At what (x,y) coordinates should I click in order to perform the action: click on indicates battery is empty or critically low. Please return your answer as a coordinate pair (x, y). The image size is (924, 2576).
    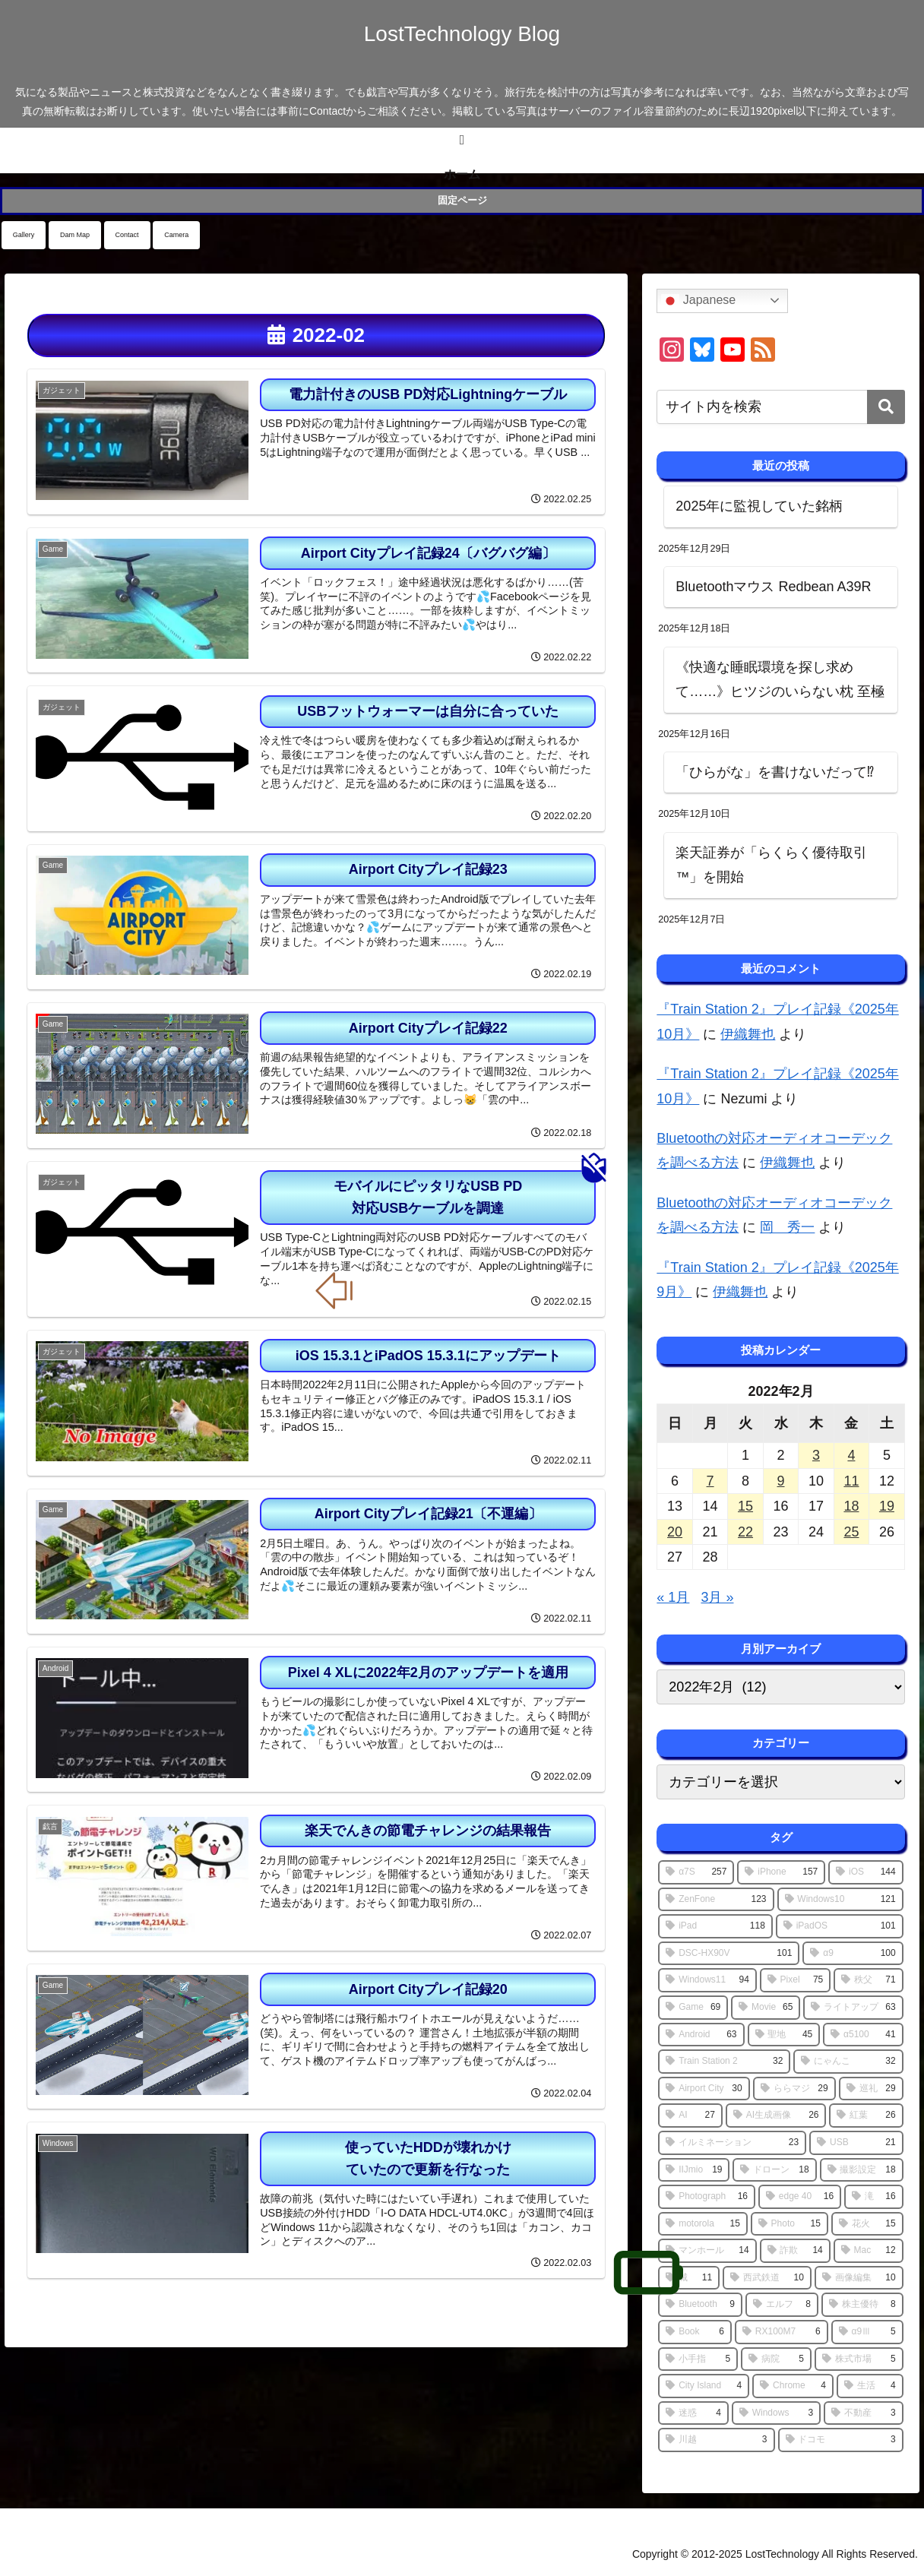
    Looking at the image, I should click on (647, 2269).